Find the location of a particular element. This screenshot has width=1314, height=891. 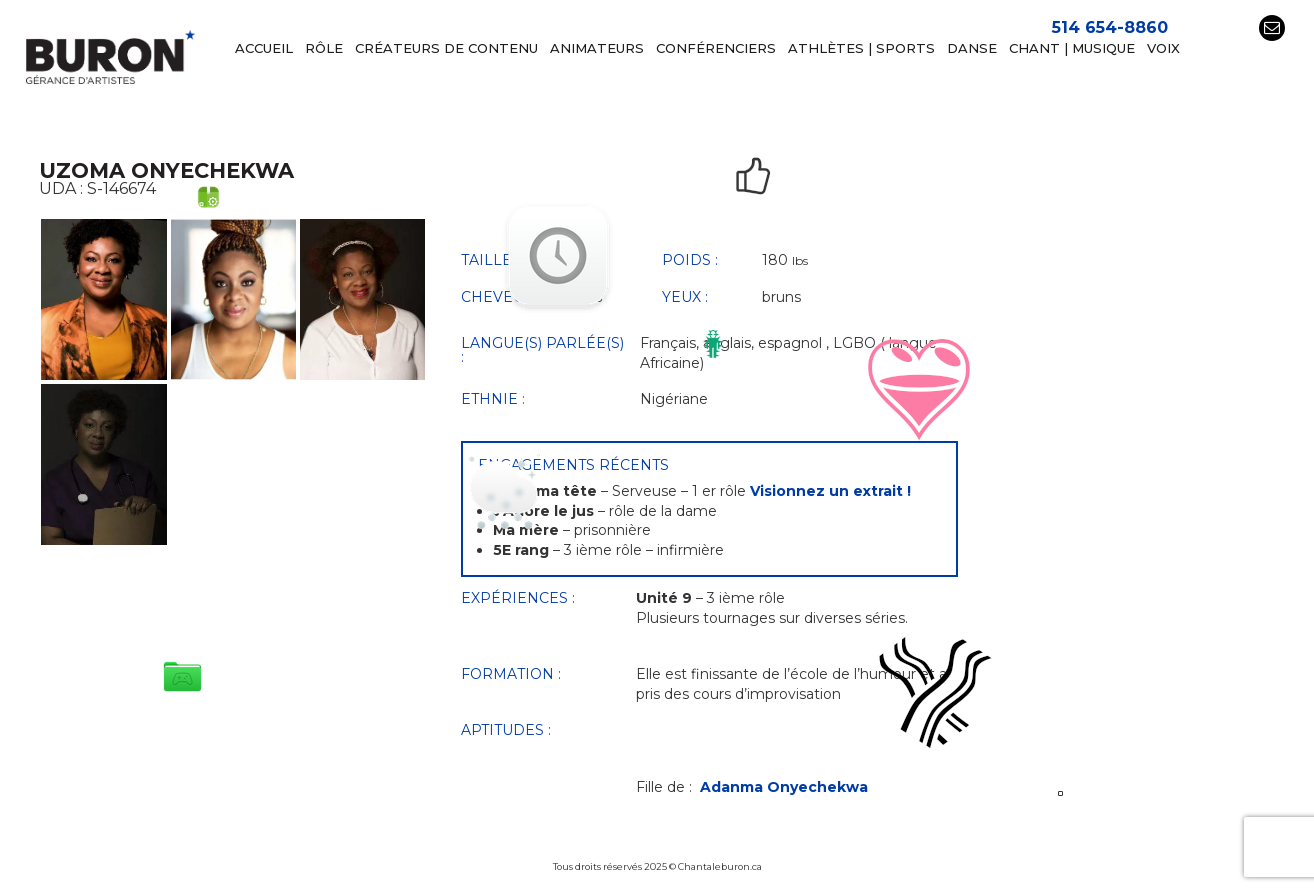

food item indicator in a cooking or recipe game is located at coordinates (935, 692).